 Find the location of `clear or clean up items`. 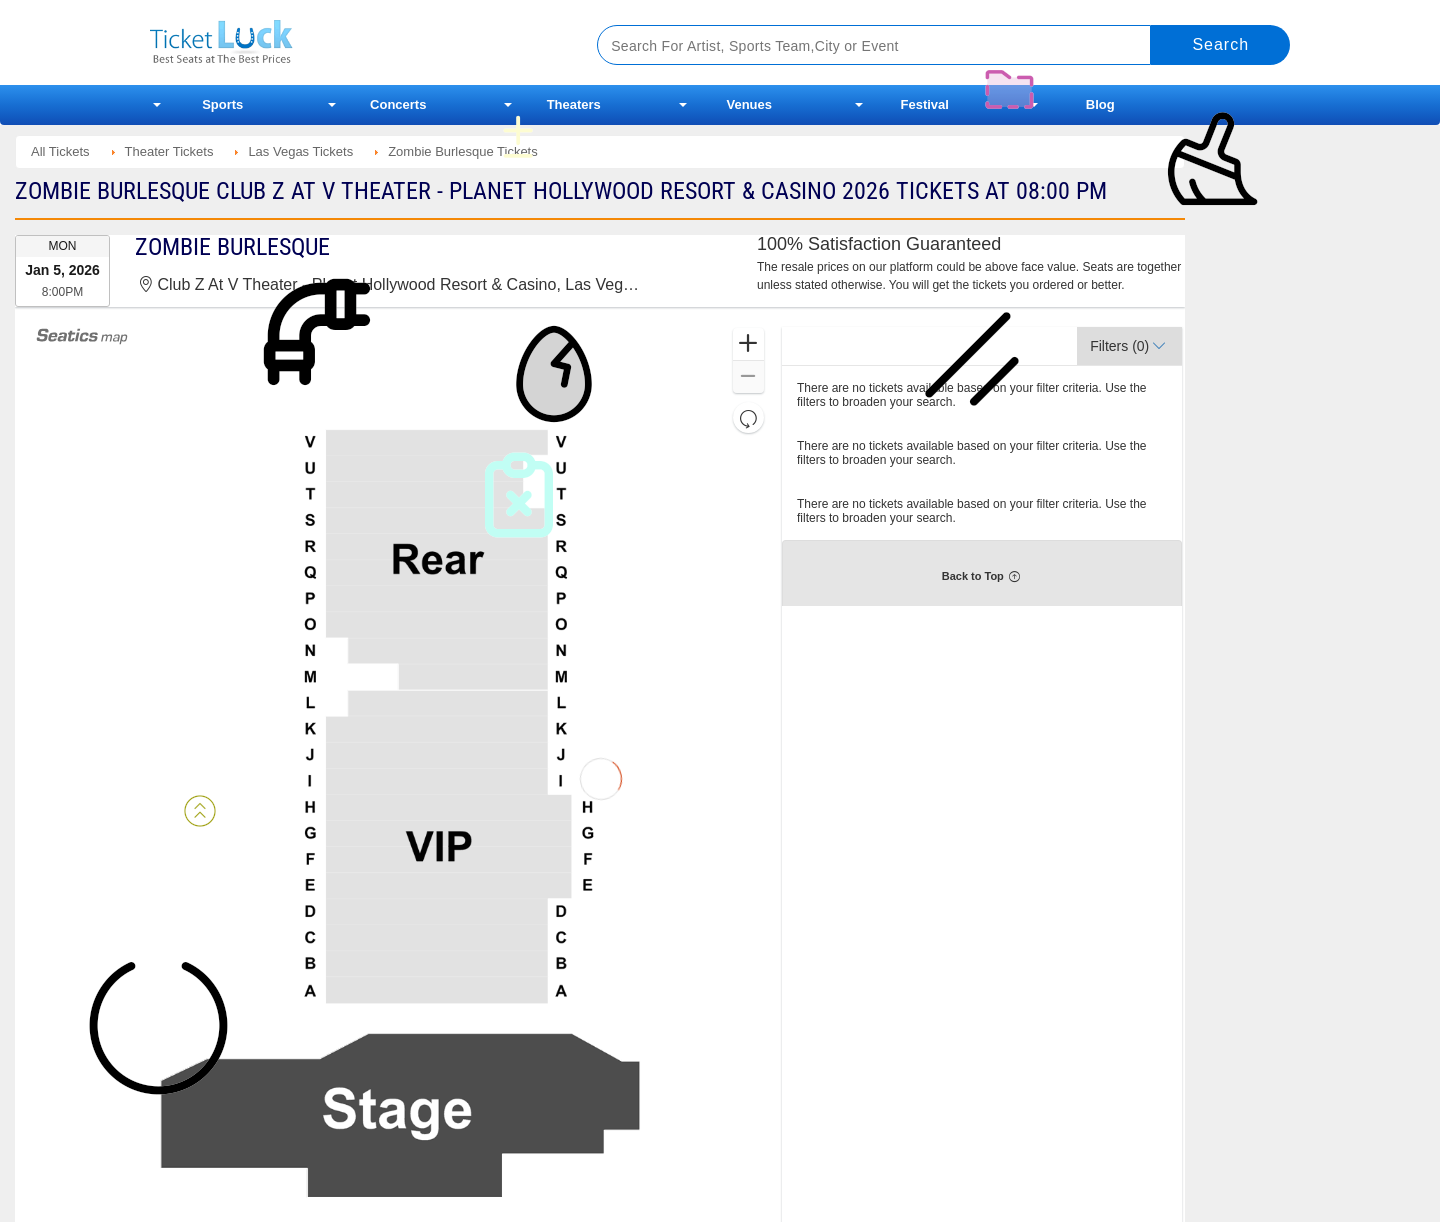

clear or clean up items is located at coordinates (1211, 162).